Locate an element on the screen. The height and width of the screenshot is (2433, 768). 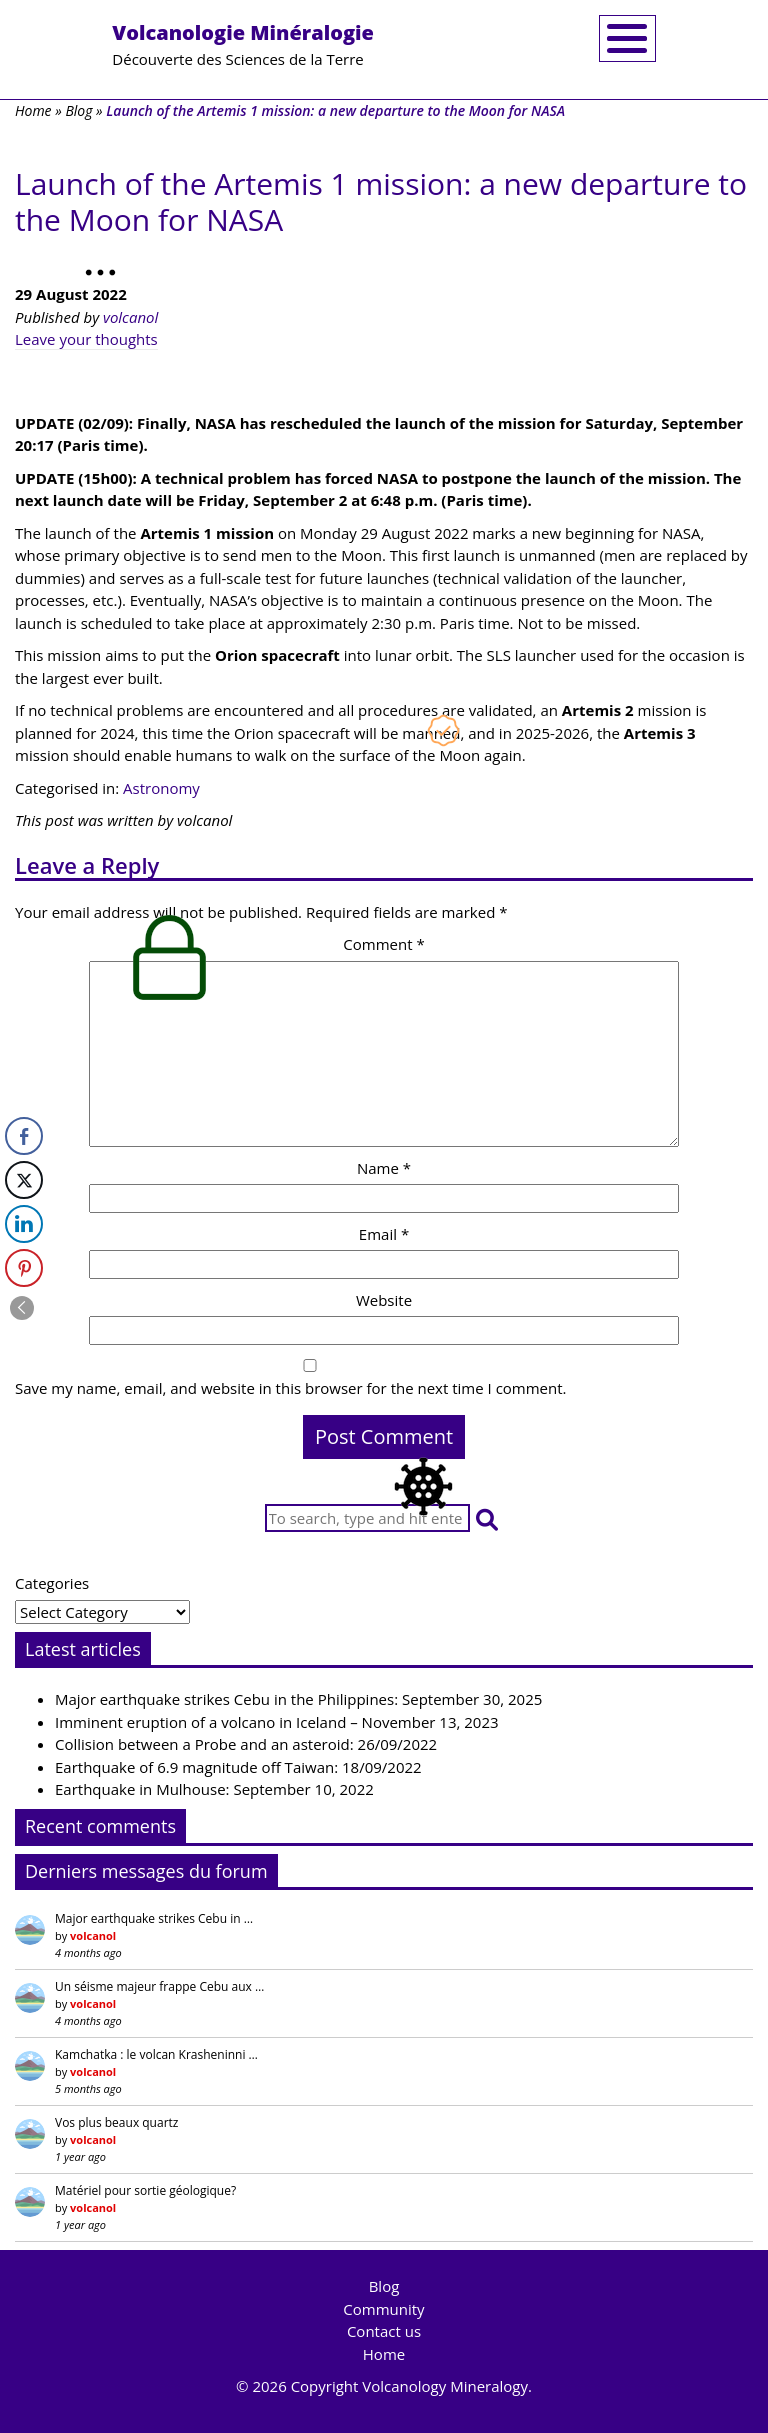
view more options is located at coordinates (100, 272).